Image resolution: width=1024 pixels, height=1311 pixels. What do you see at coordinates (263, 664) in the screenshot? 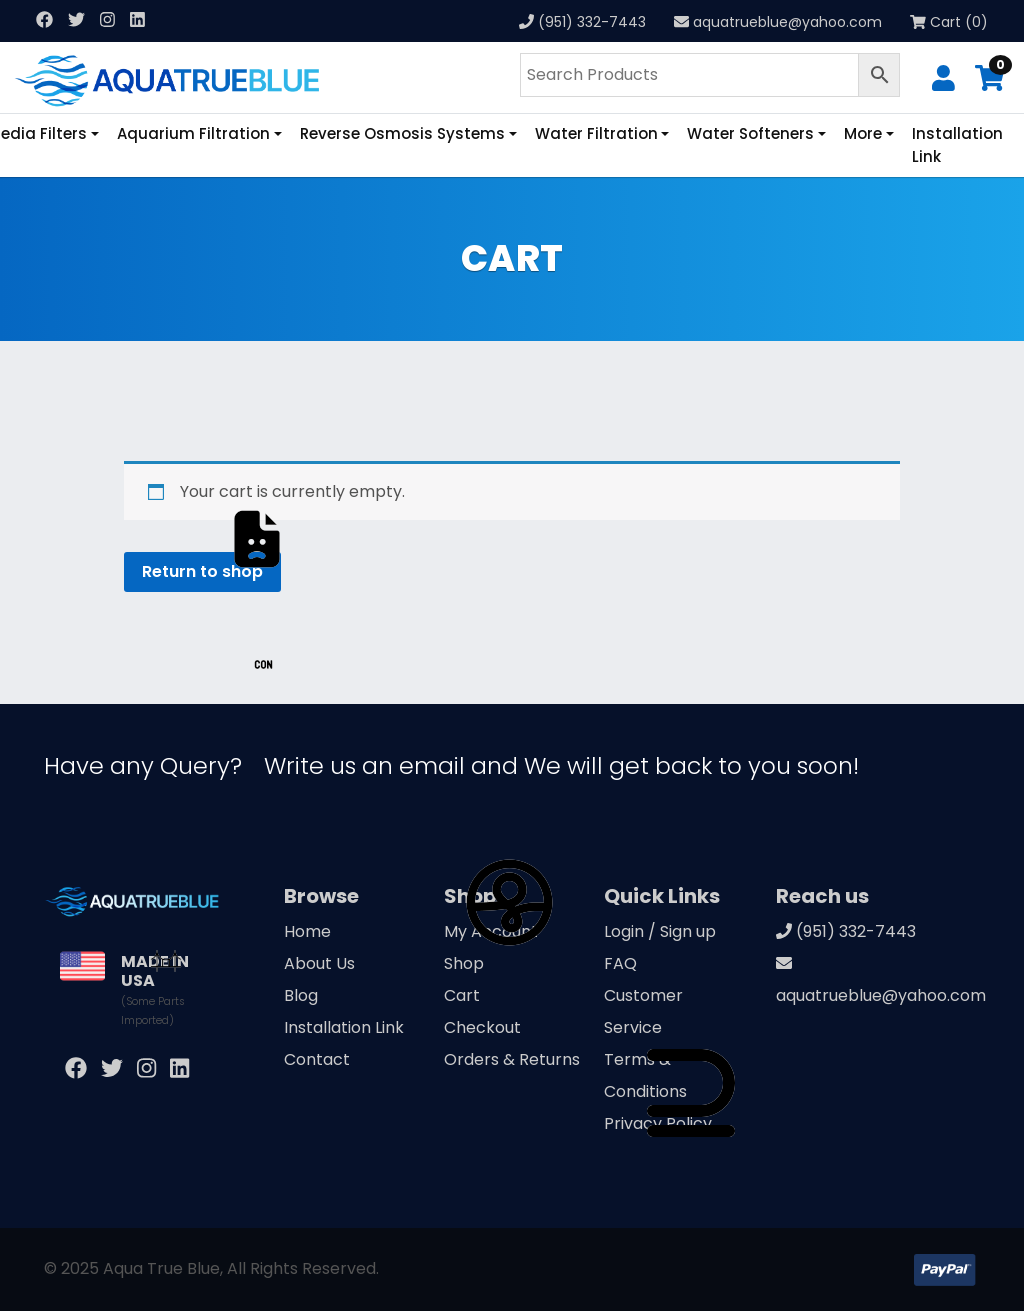
I see `initiate an HTTP connection request` at bounding box center [263, 664].